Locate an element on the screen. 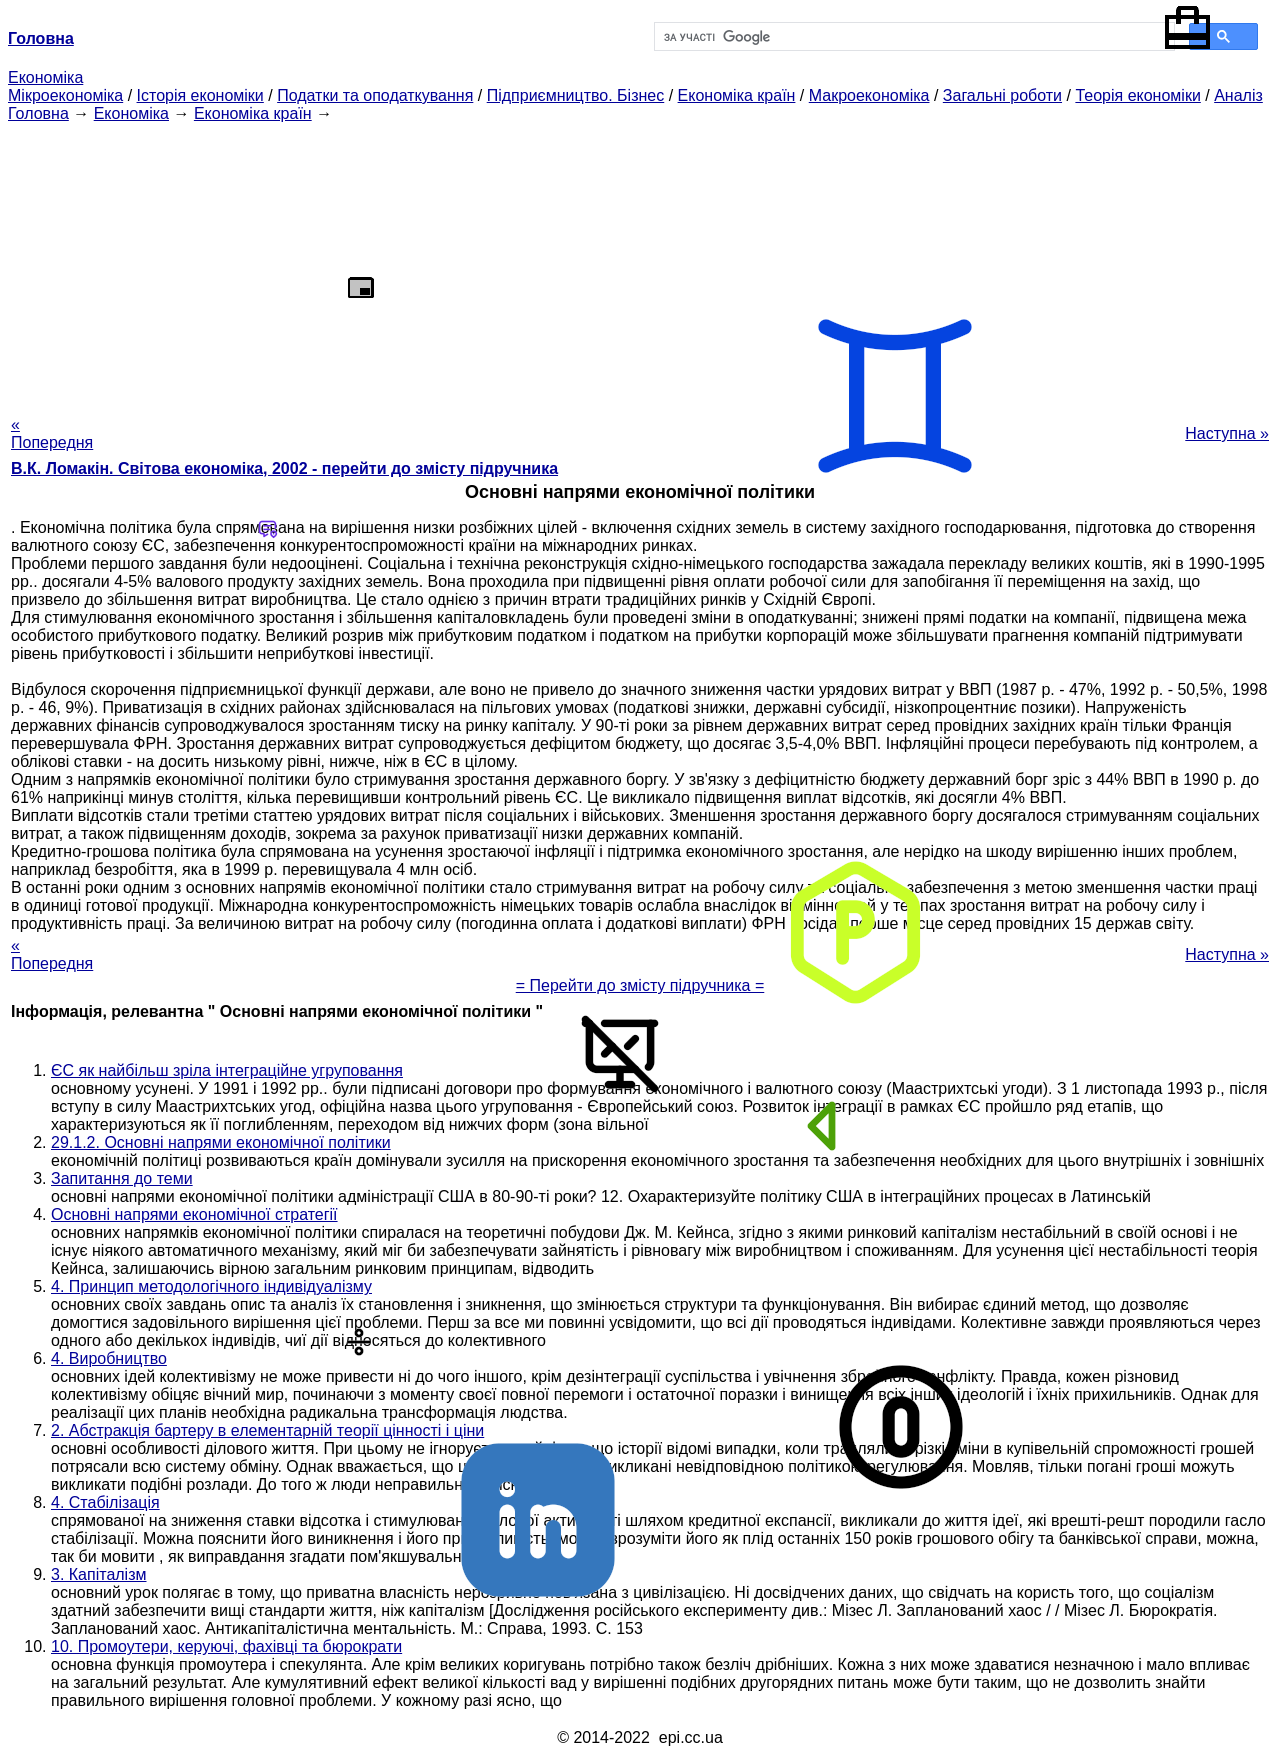  perform division calculation is located at coordinates (359, 1342).